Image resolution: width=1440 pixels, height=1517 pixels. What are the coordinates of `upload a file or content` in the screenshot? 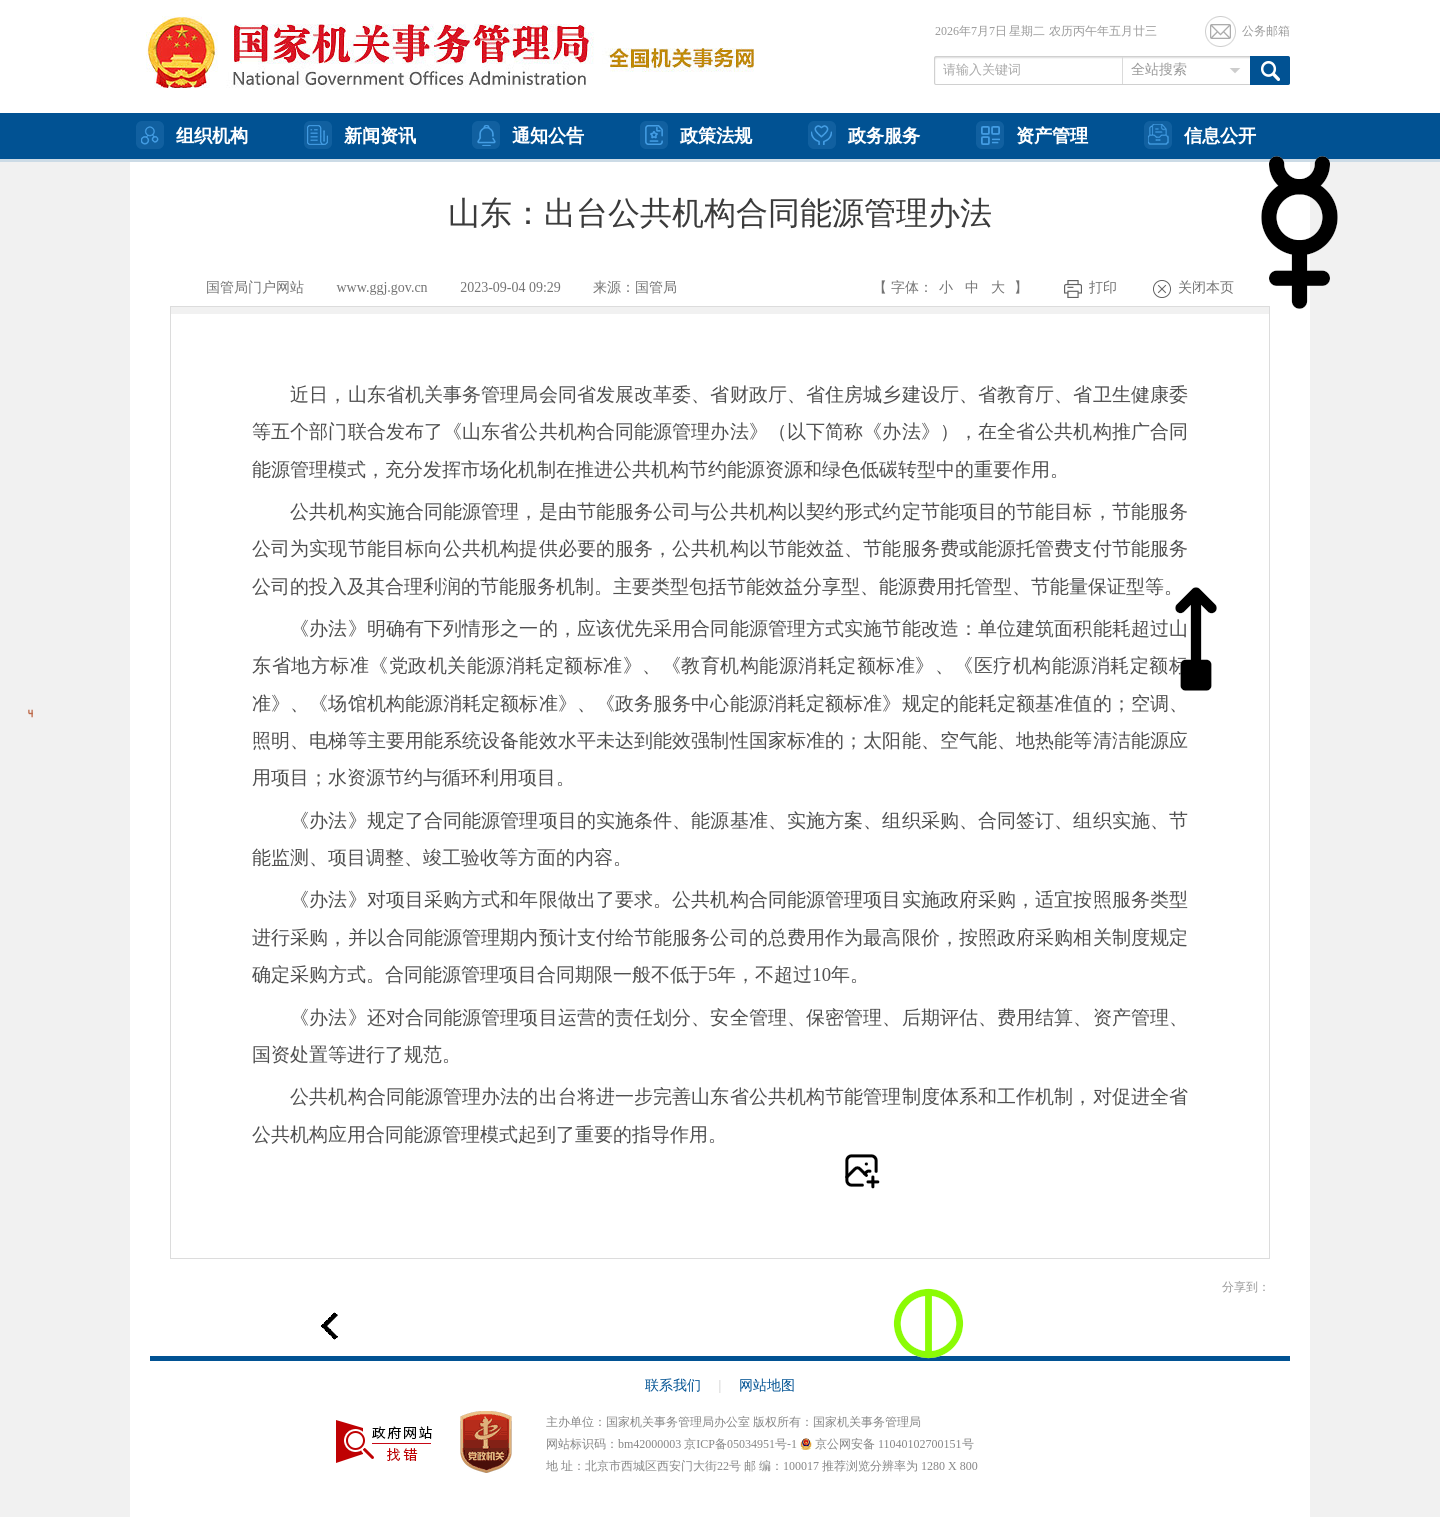 It's located at (1196, 639).